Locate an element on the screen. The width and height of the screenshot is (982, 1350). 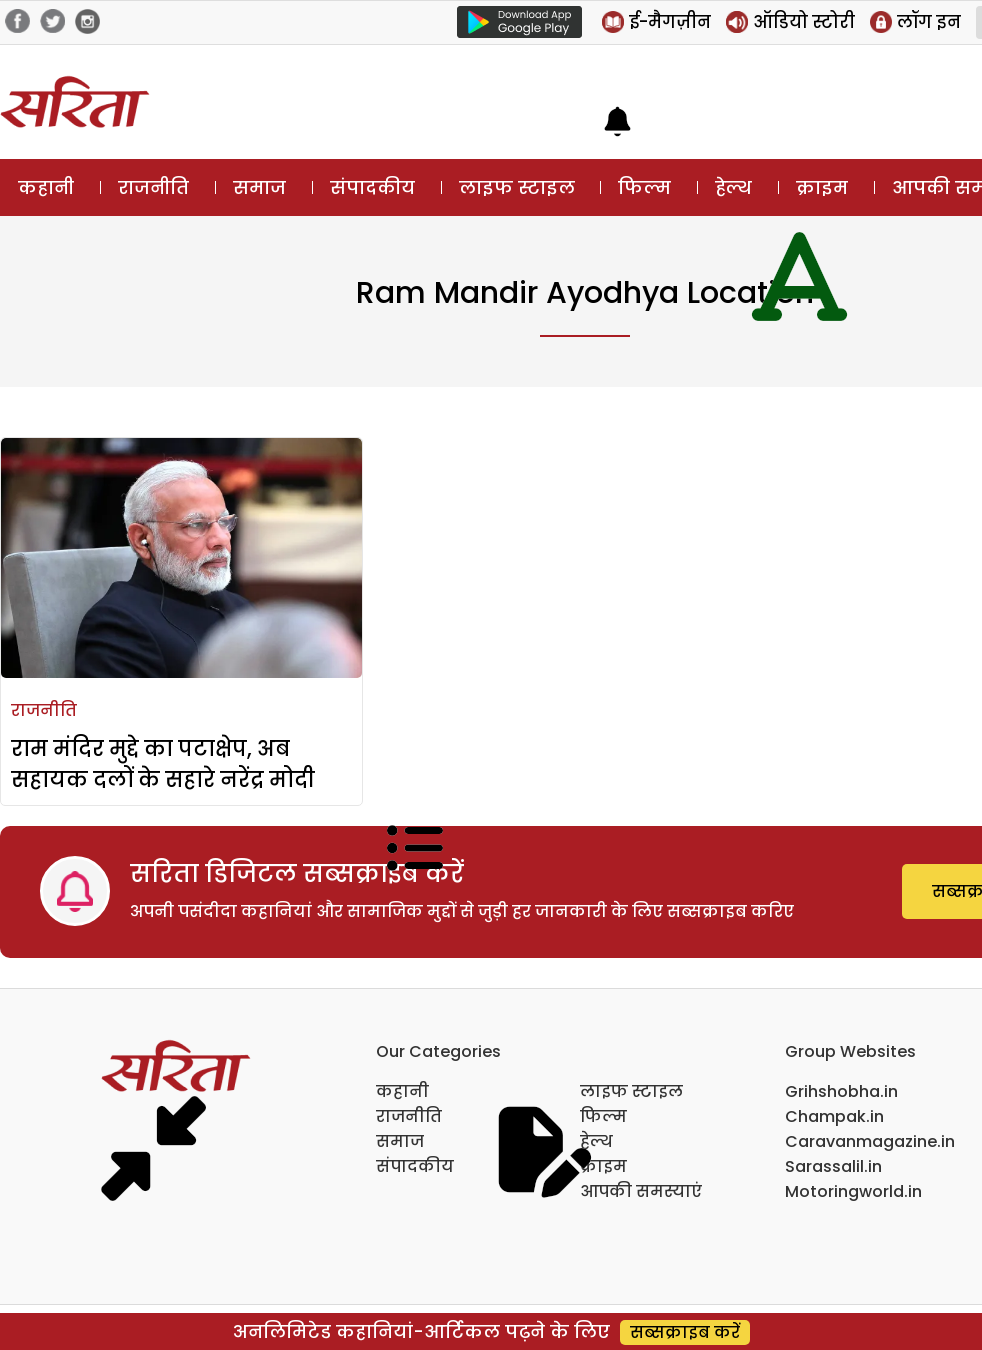
view items in a bulleted list format is located at coordinates (415, 848).